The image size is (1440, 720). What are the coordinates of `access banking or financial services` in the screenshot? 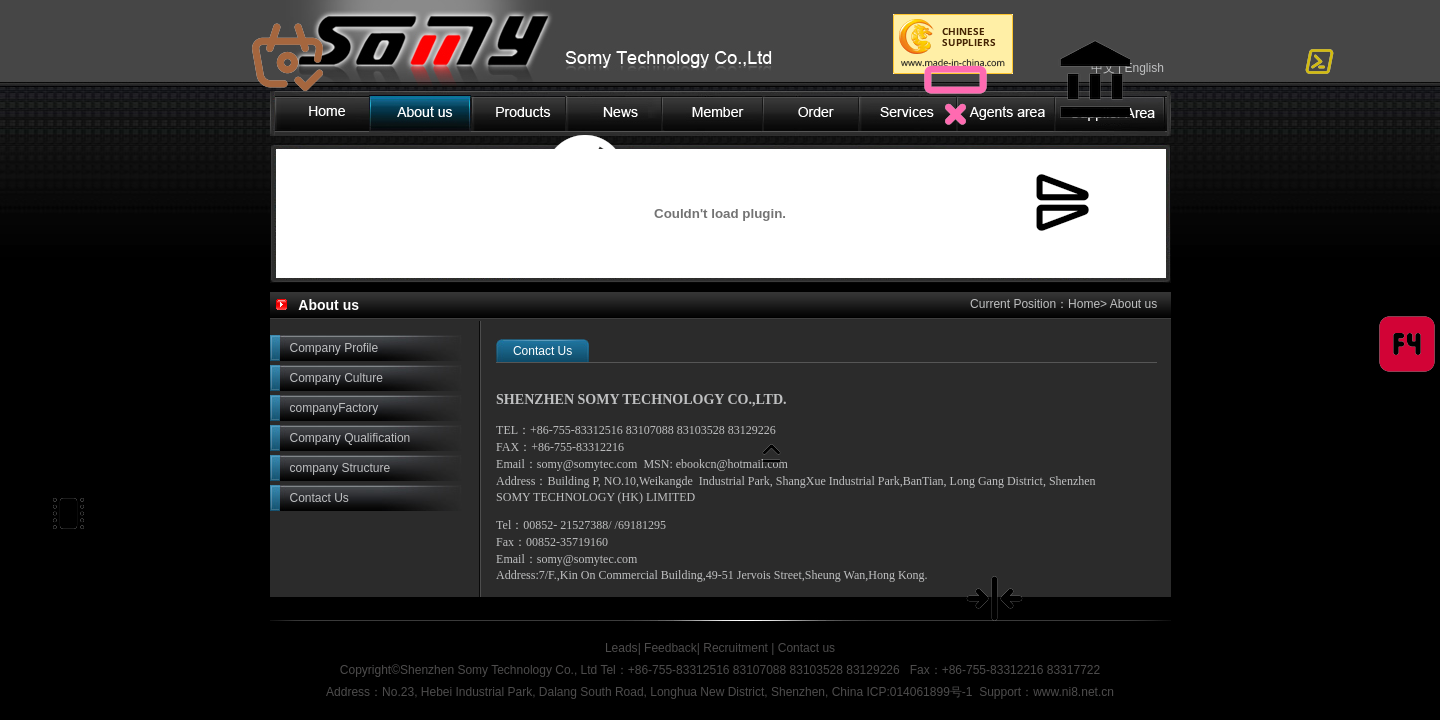 It's located at (1097, 81).